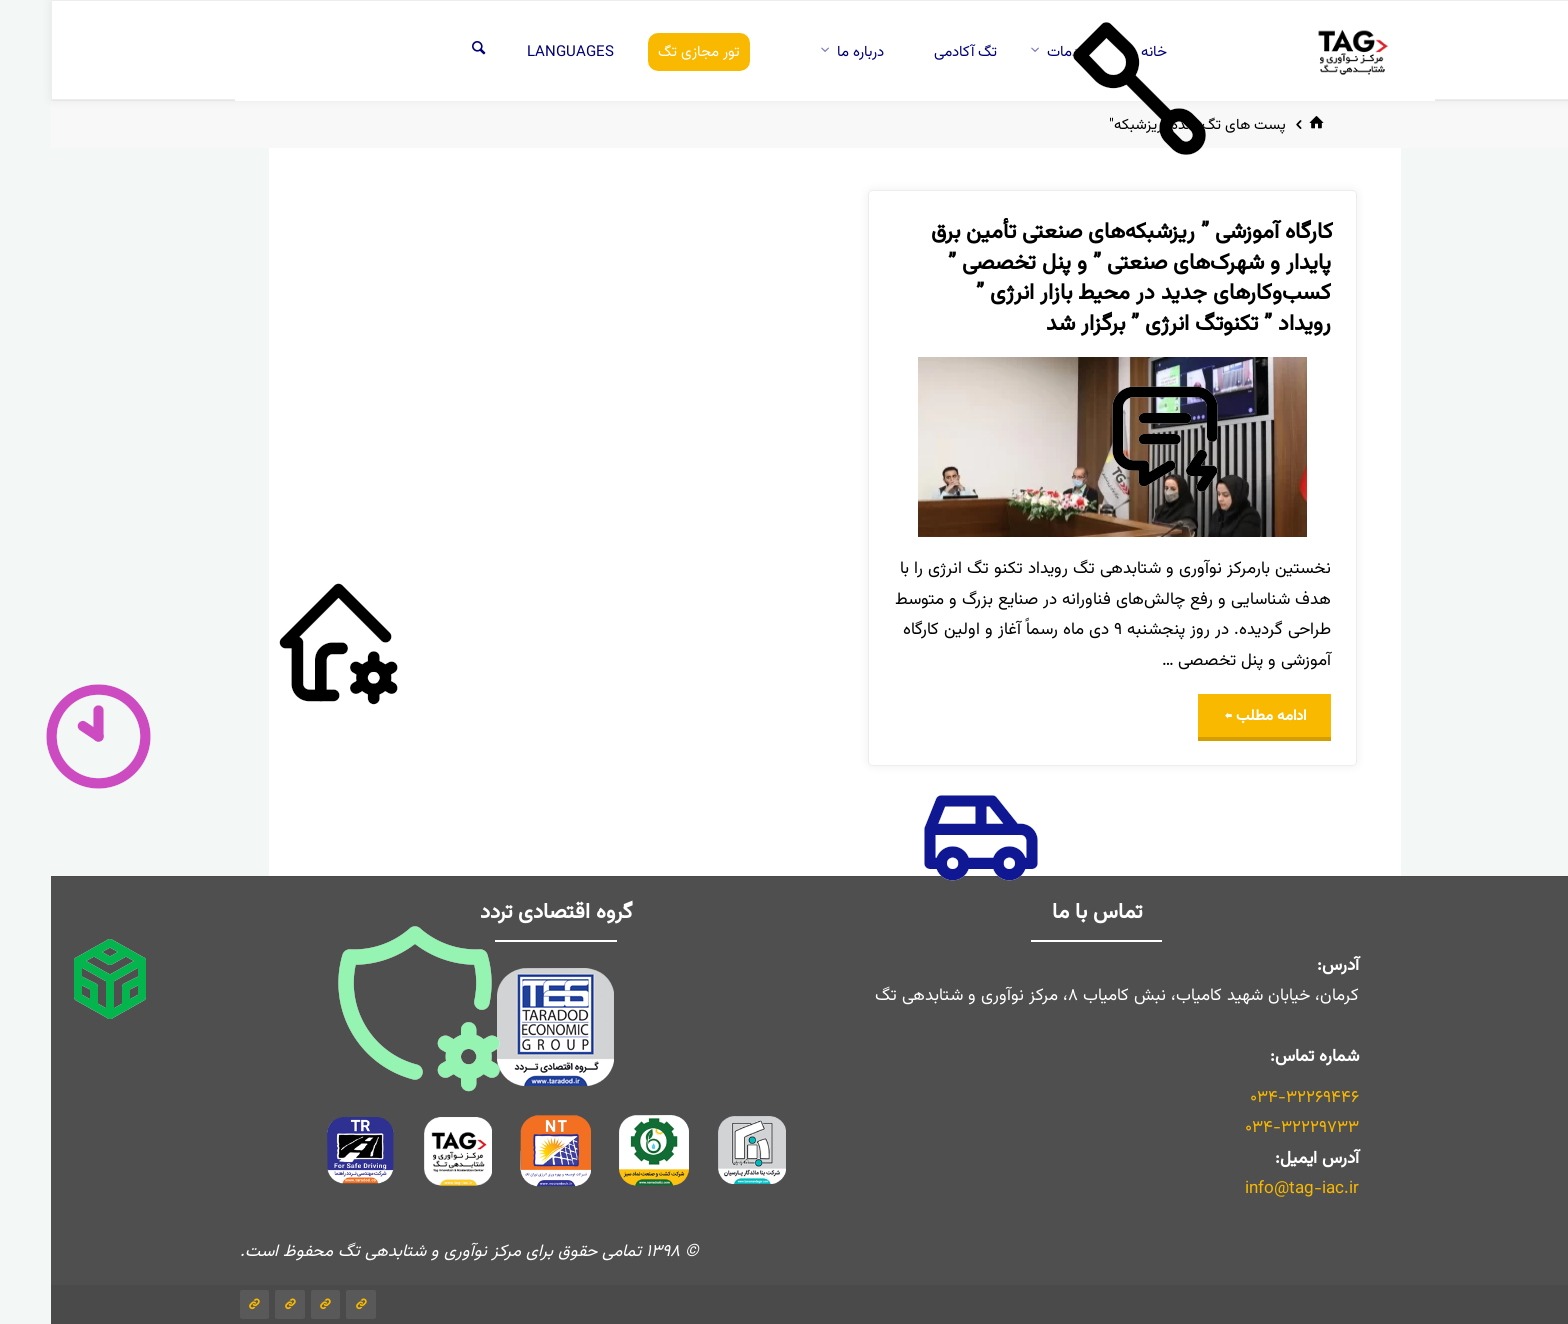 The image size is (1568, 1324). I want to click on open CodeSandbox development environment, so click(110, 979).